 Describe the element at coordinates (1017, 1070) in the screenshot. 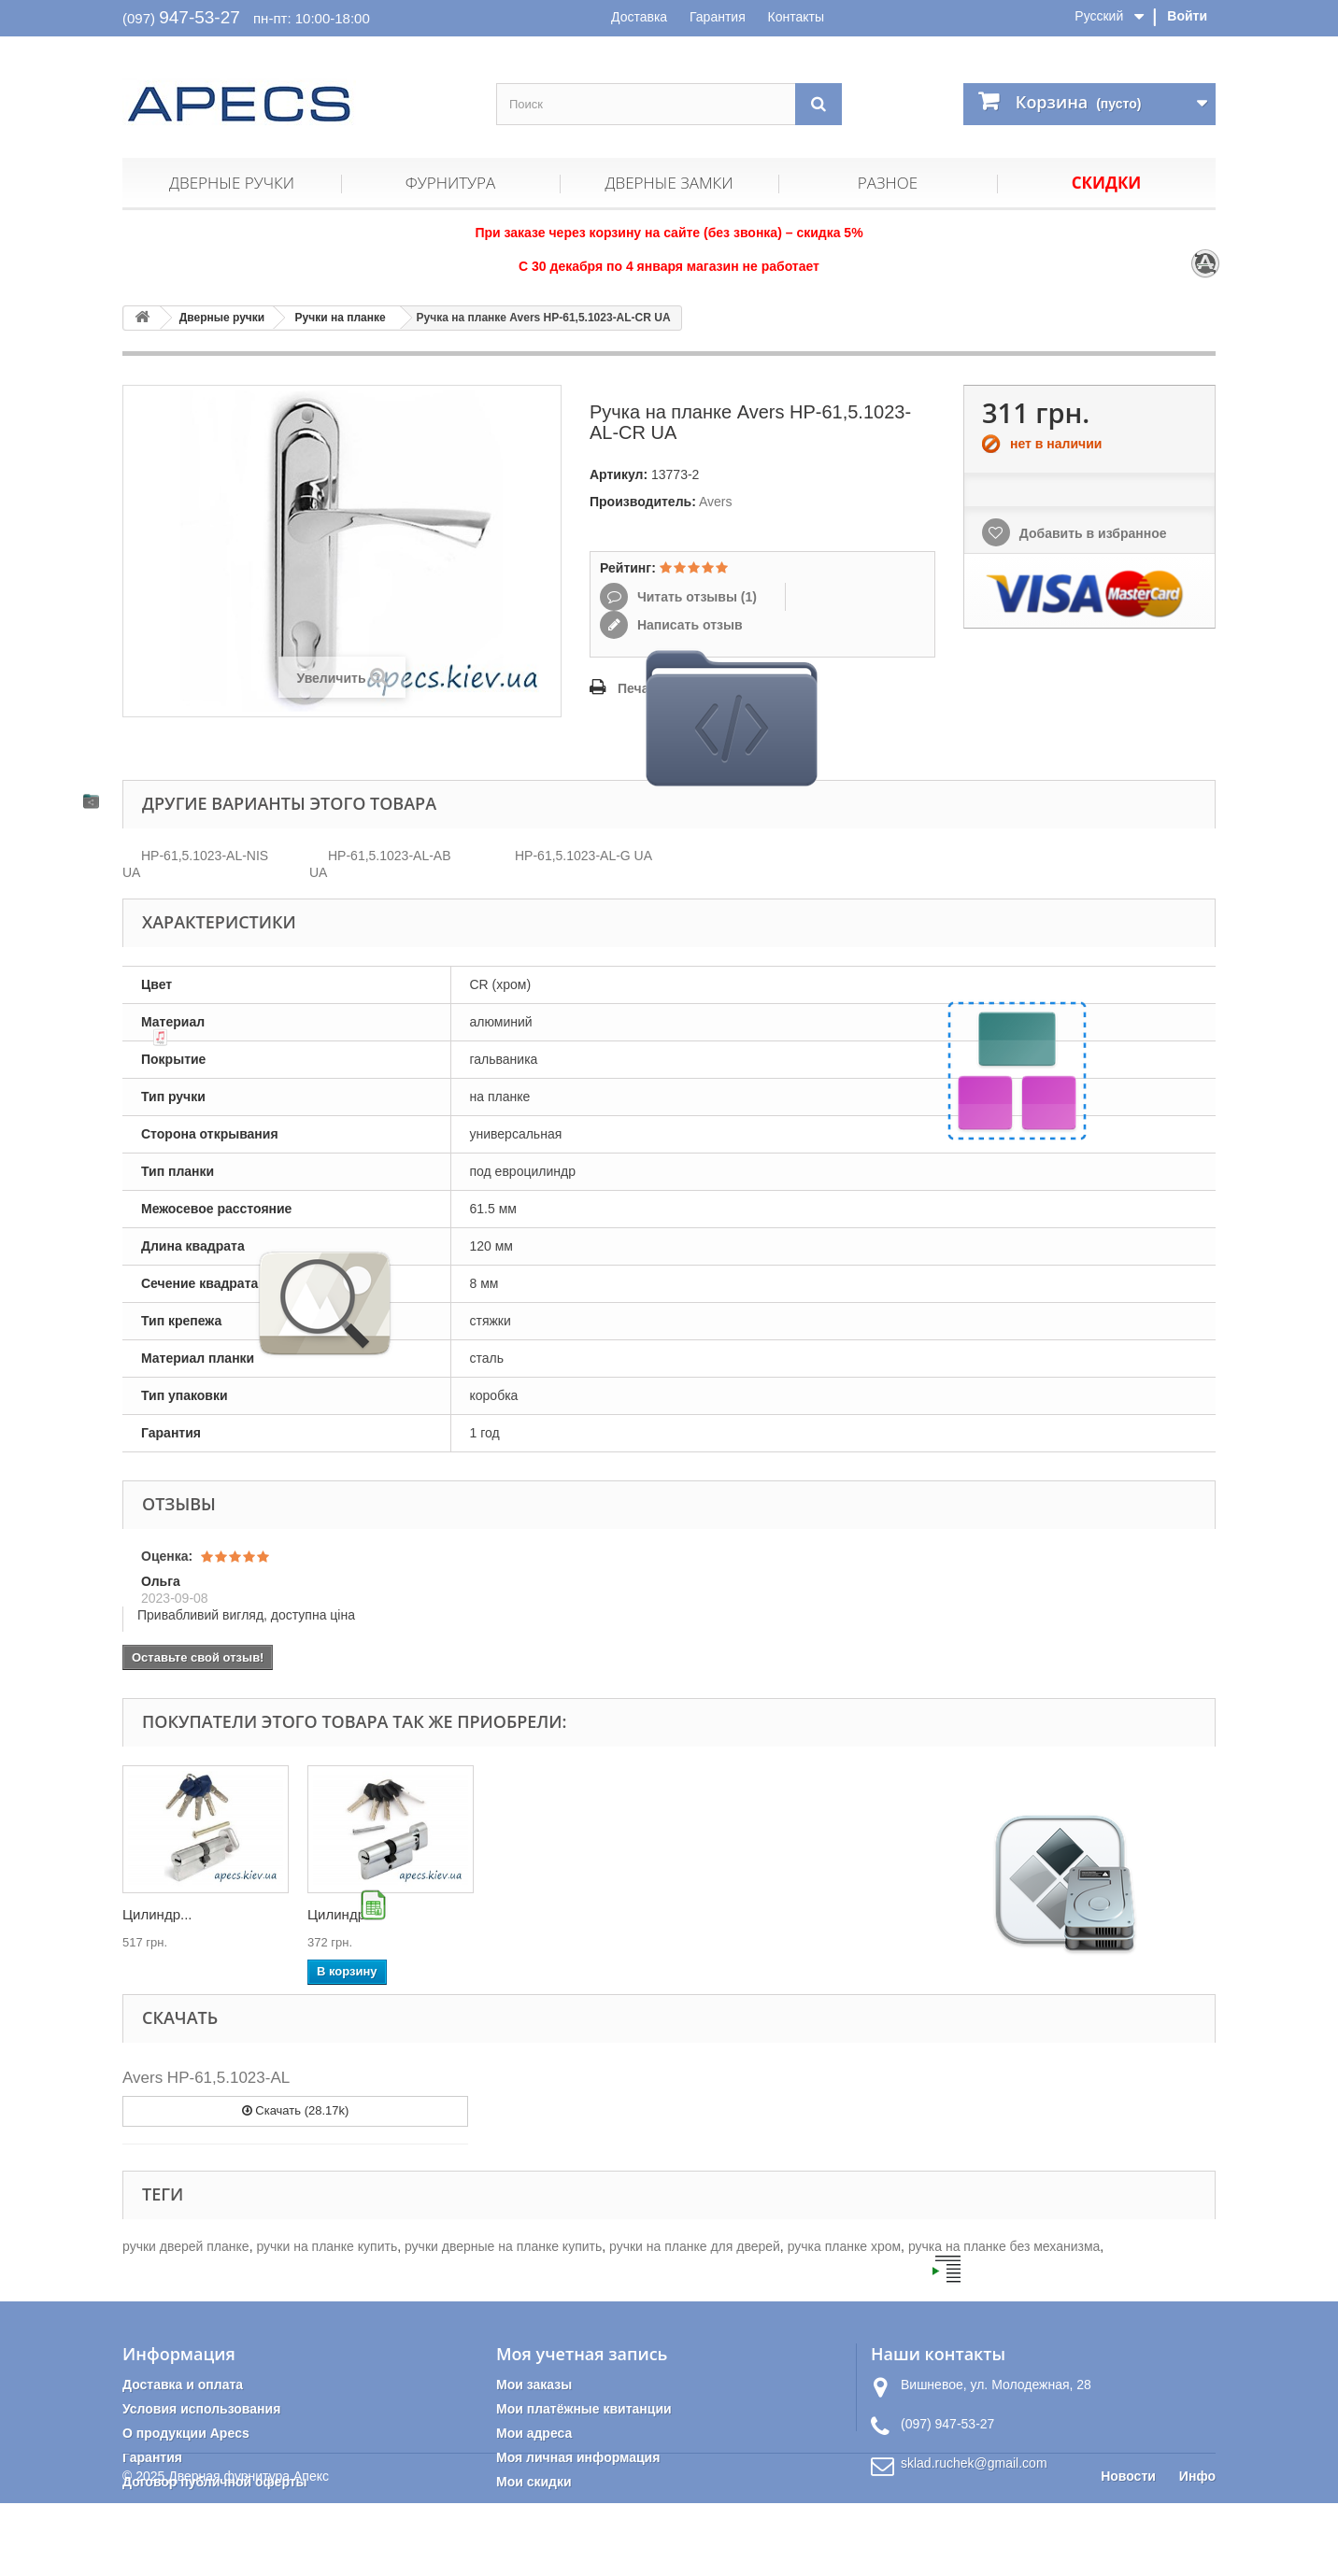

I see `select all items in the current view` at that location.